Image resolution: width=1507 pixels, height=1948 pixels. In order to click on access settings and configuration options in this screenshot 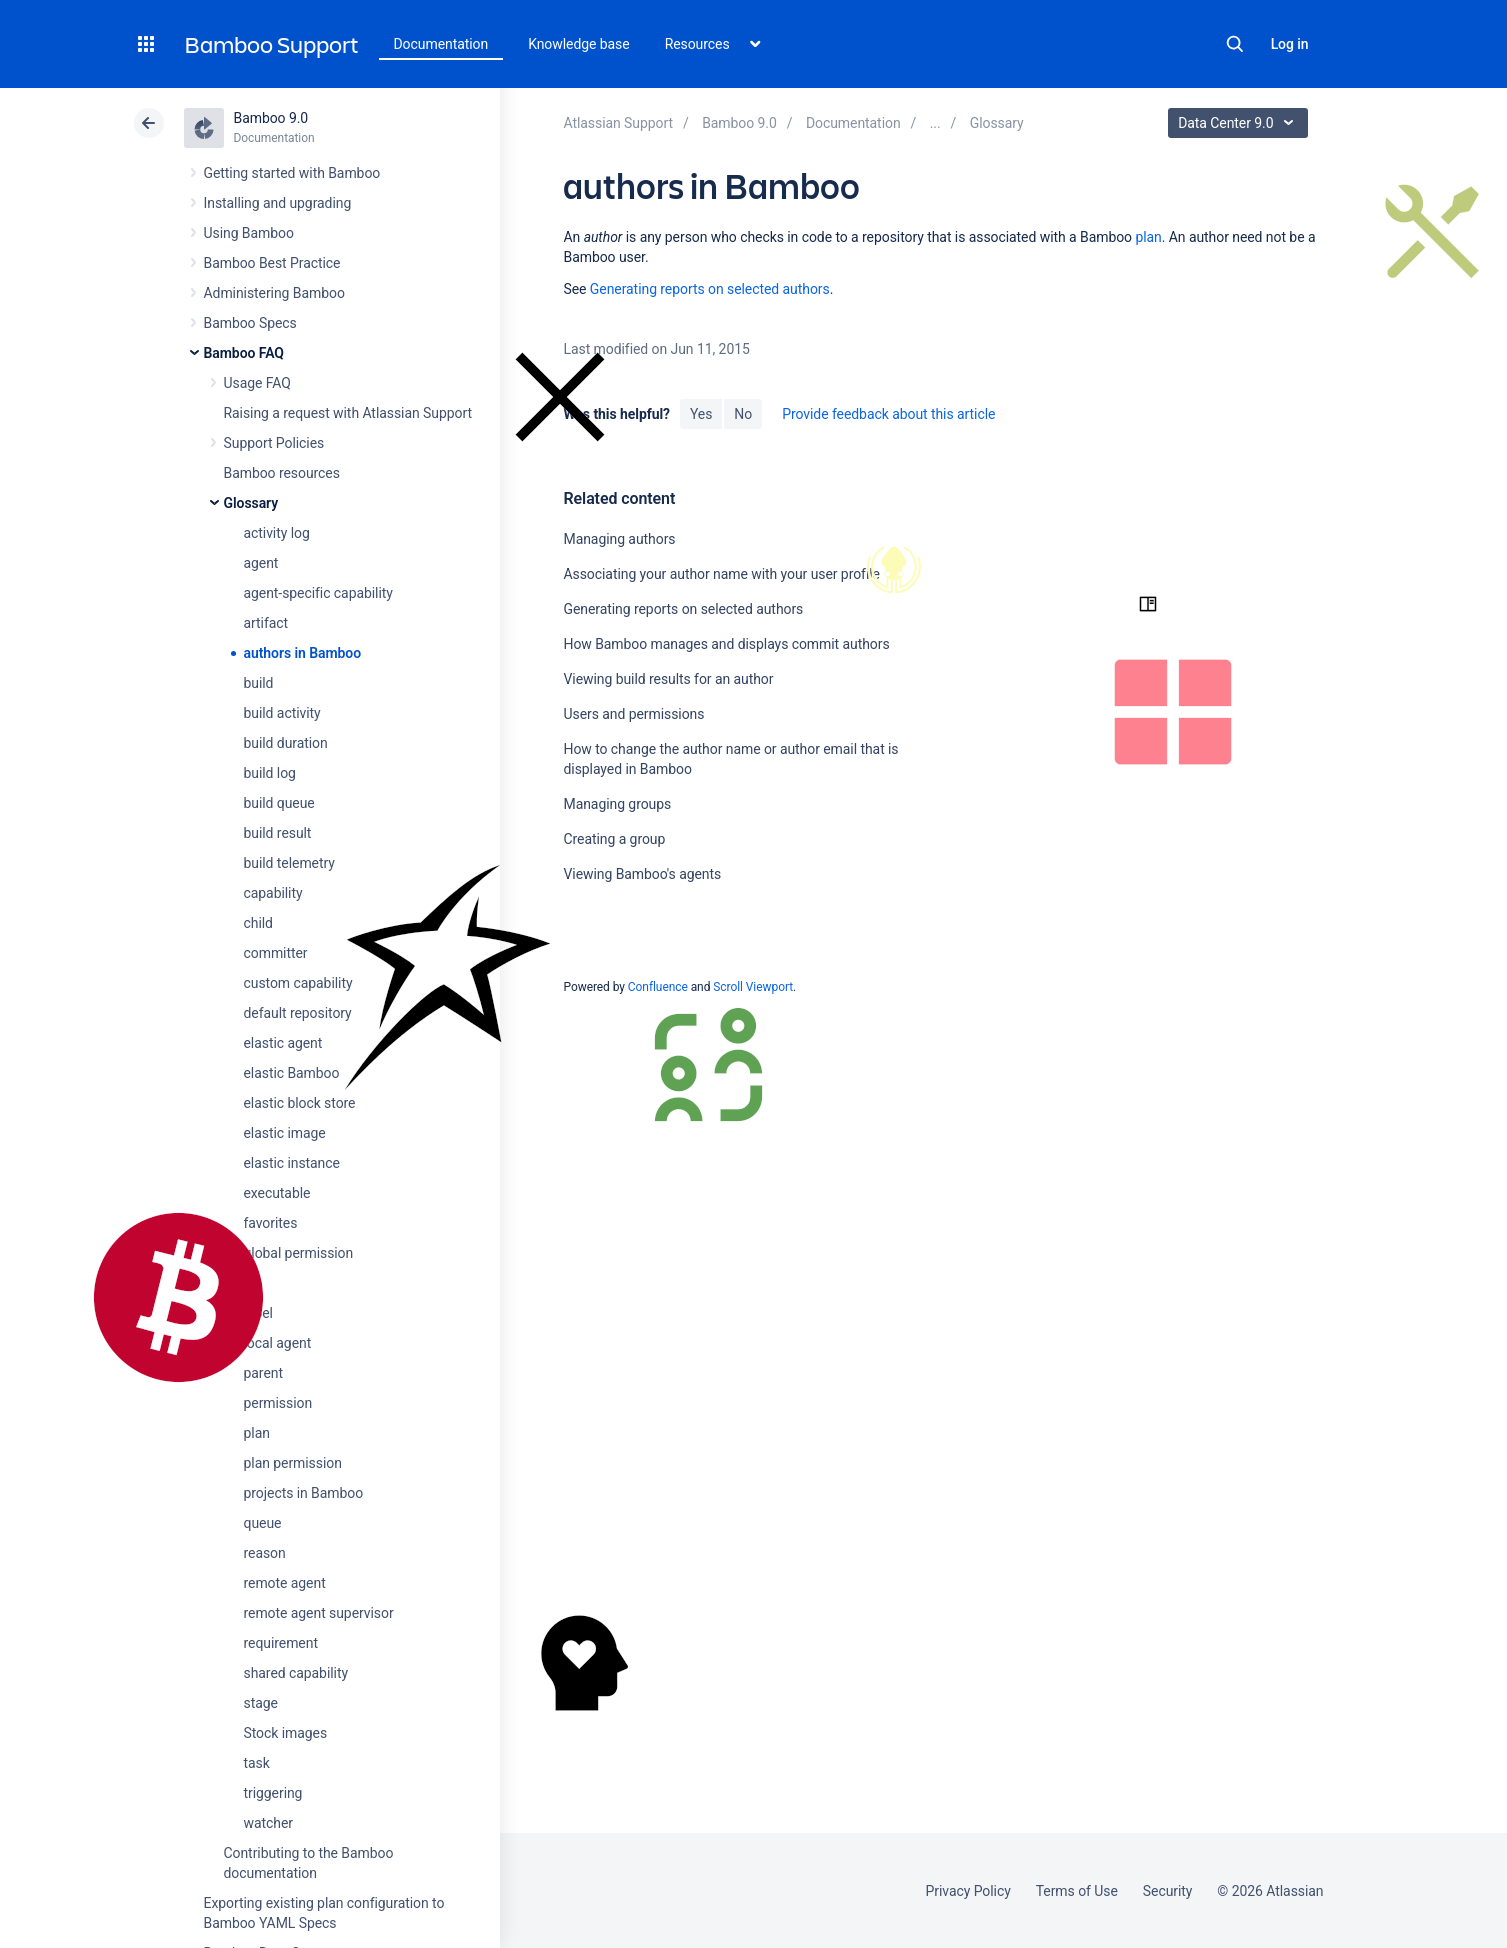, I will do `click(1434, 233)`.